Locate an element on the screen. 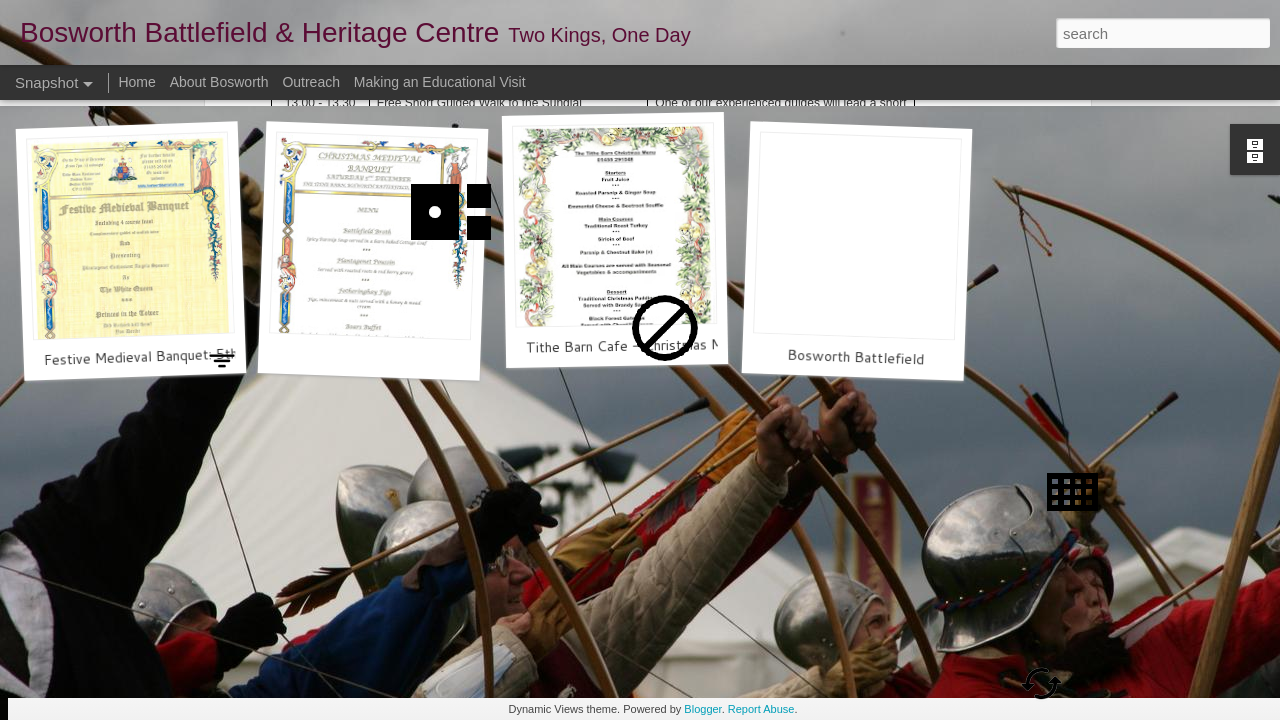 This screenshot has width=1280, height=720. block or ban a user is located at coordinates (665, 328).